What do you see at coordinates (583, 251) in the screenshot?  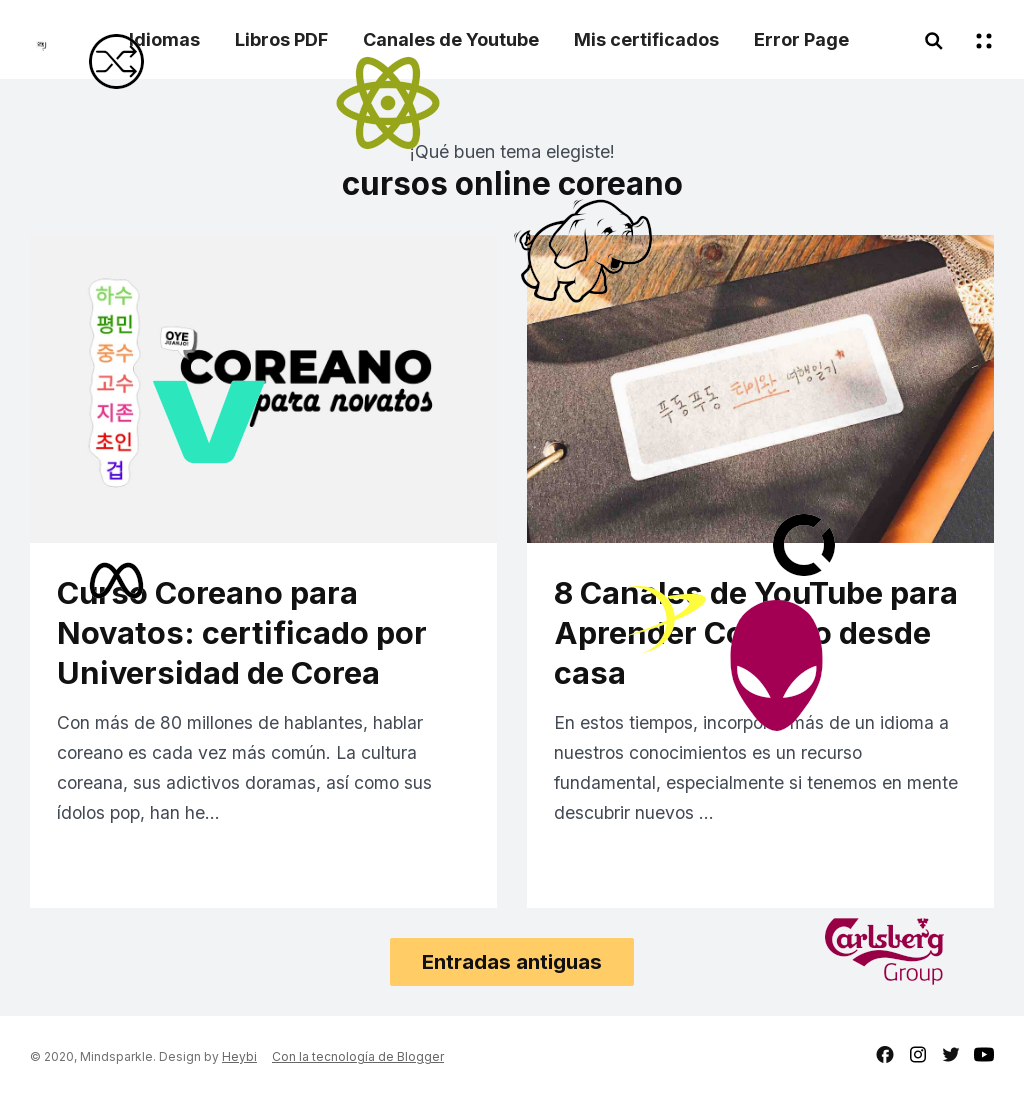 I see `apache hadoop platform logo` at bounding box center [583, 251].